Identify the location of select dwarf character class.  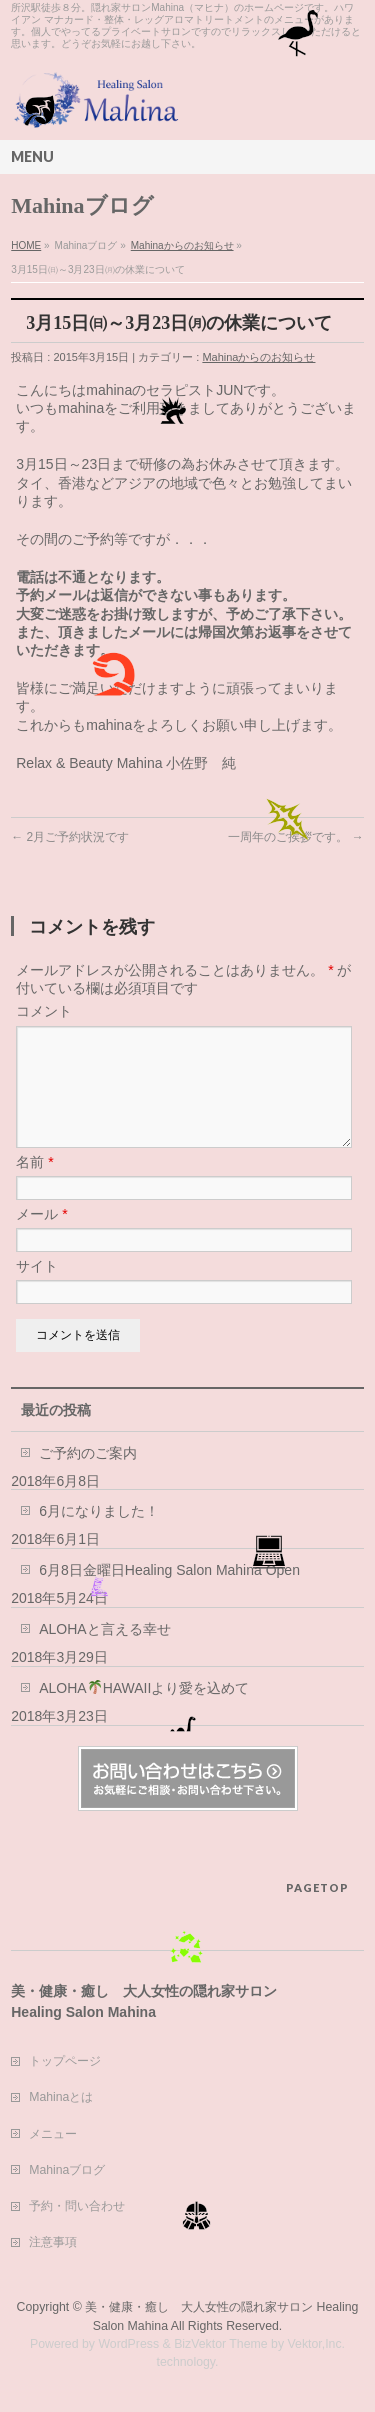
(196, 2215).